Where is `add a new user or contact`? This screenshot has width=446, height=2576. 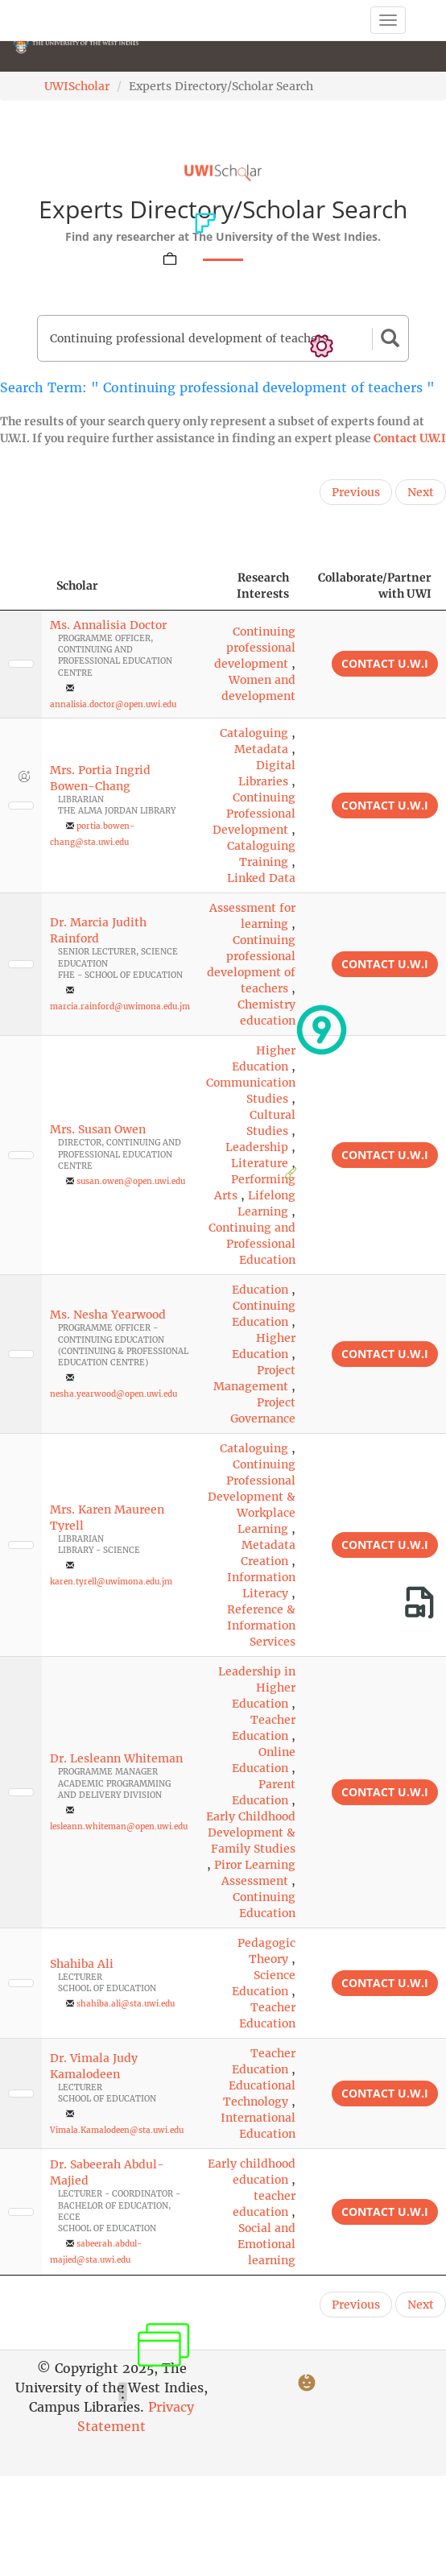 add a new user or contact is located at coordinates (24, 777).